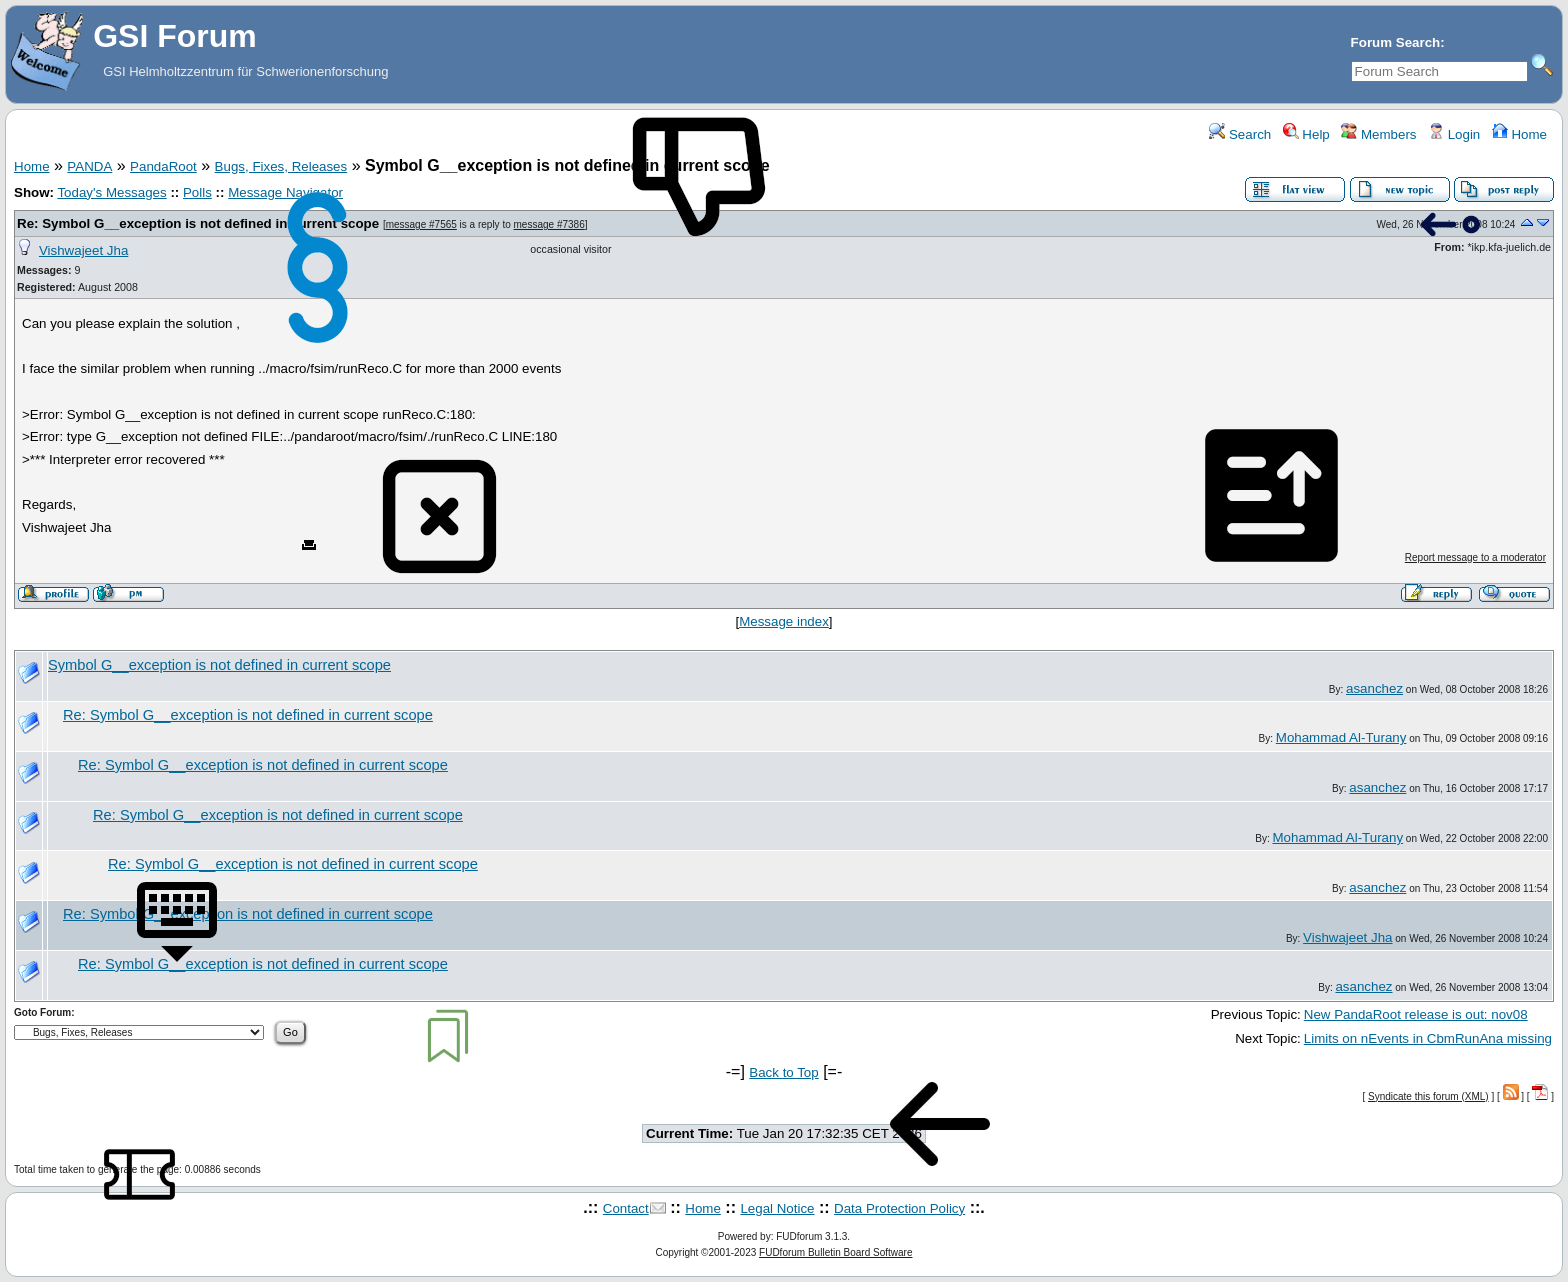 Image resolution: width=1568 pixels, height=1282 pixels. What do you see at coordinates (940, 1124) in the screenshot?
I see `go back to the previous screen` at bounding box center [940, 1124].